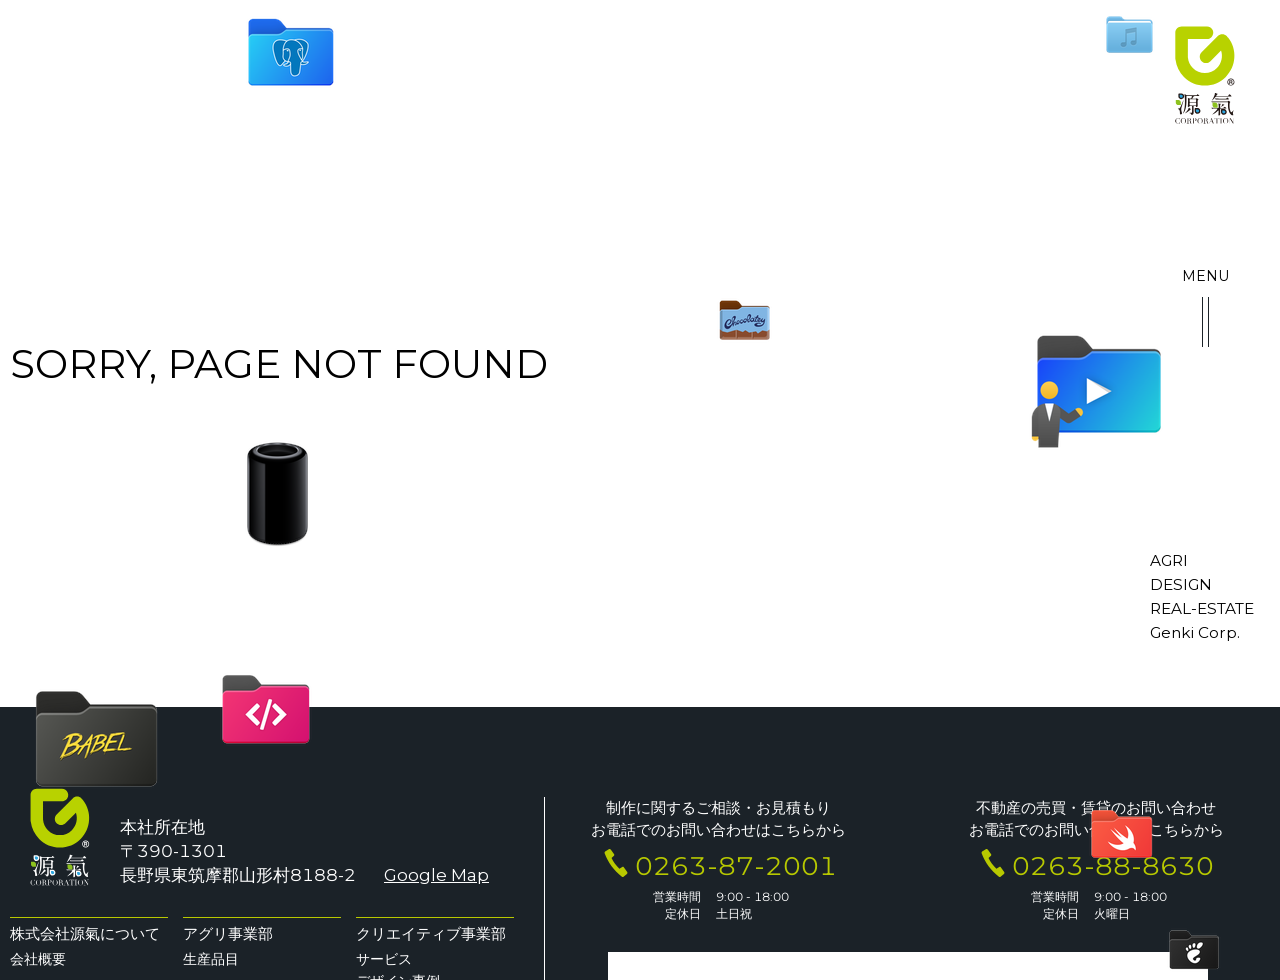 The width and height of the screenshot is (1280, 980). Describe the element at coordinates (1194, 951) in the screenshot. I see `open gnome-related files folder` at that location.